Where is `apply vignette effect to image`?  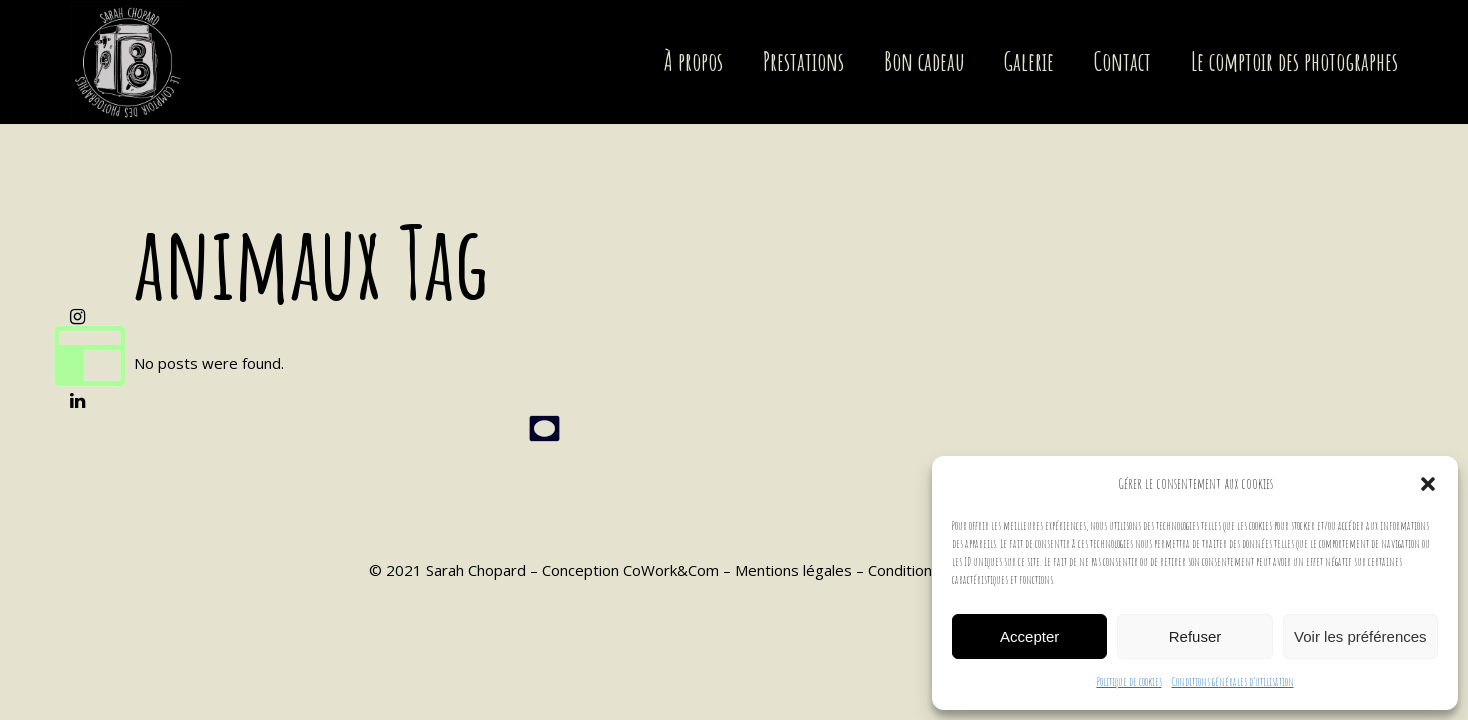
apply vignette effect to image is located at coordinates (544, 428).